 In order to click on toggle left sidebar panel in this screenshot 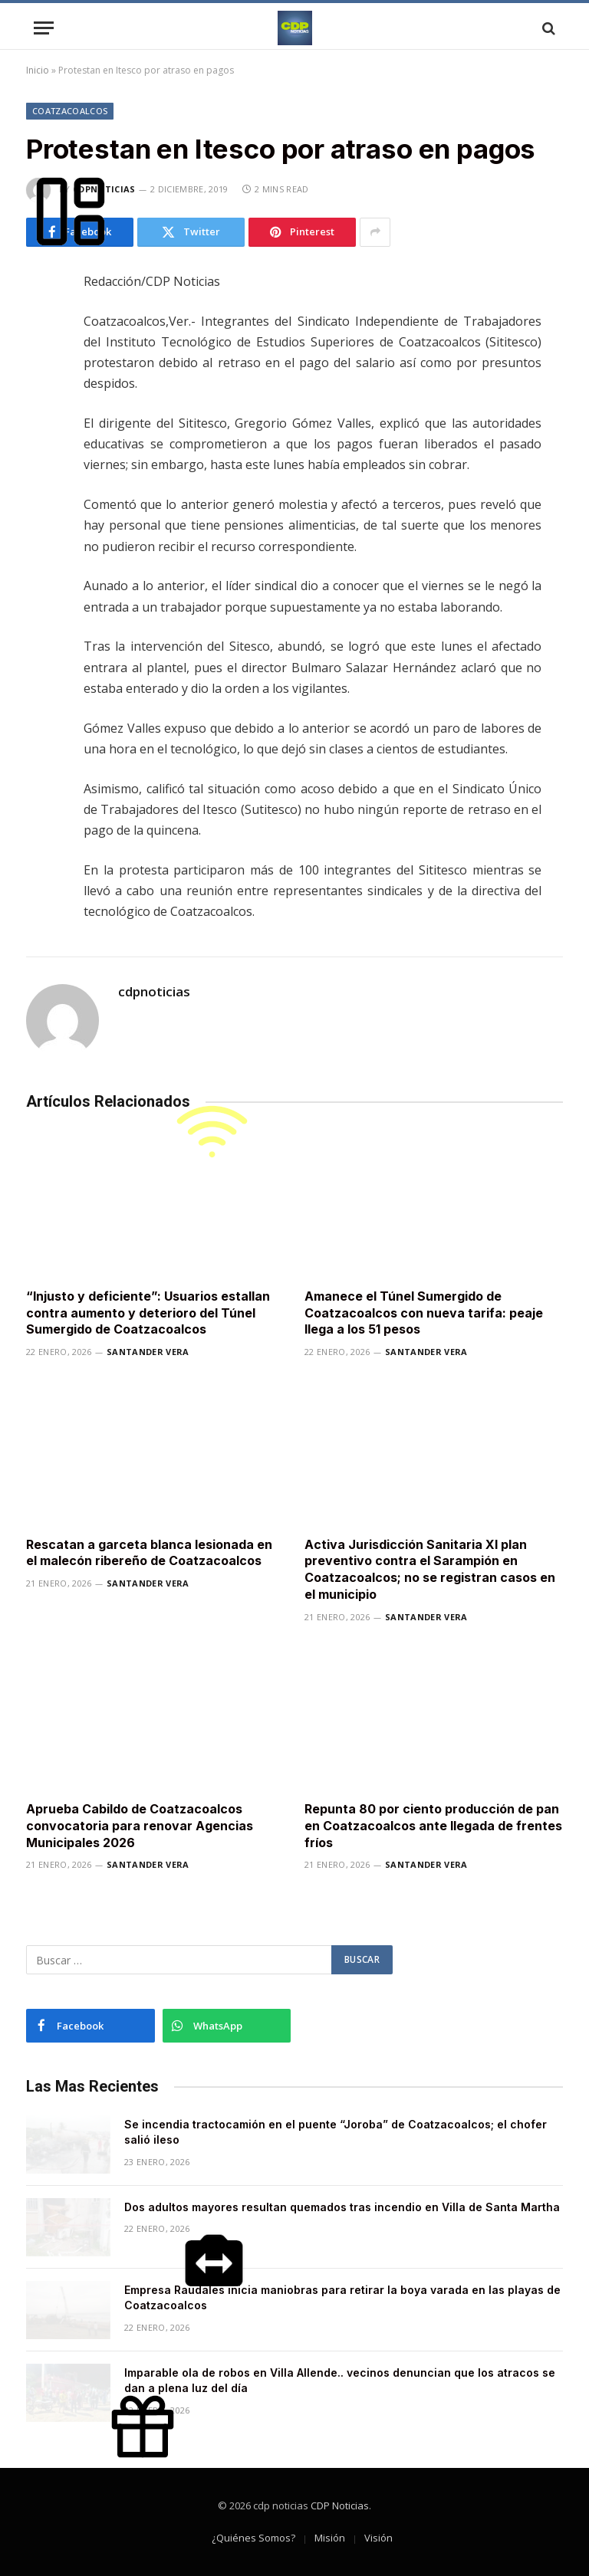, I will do `click(71, 212)`.